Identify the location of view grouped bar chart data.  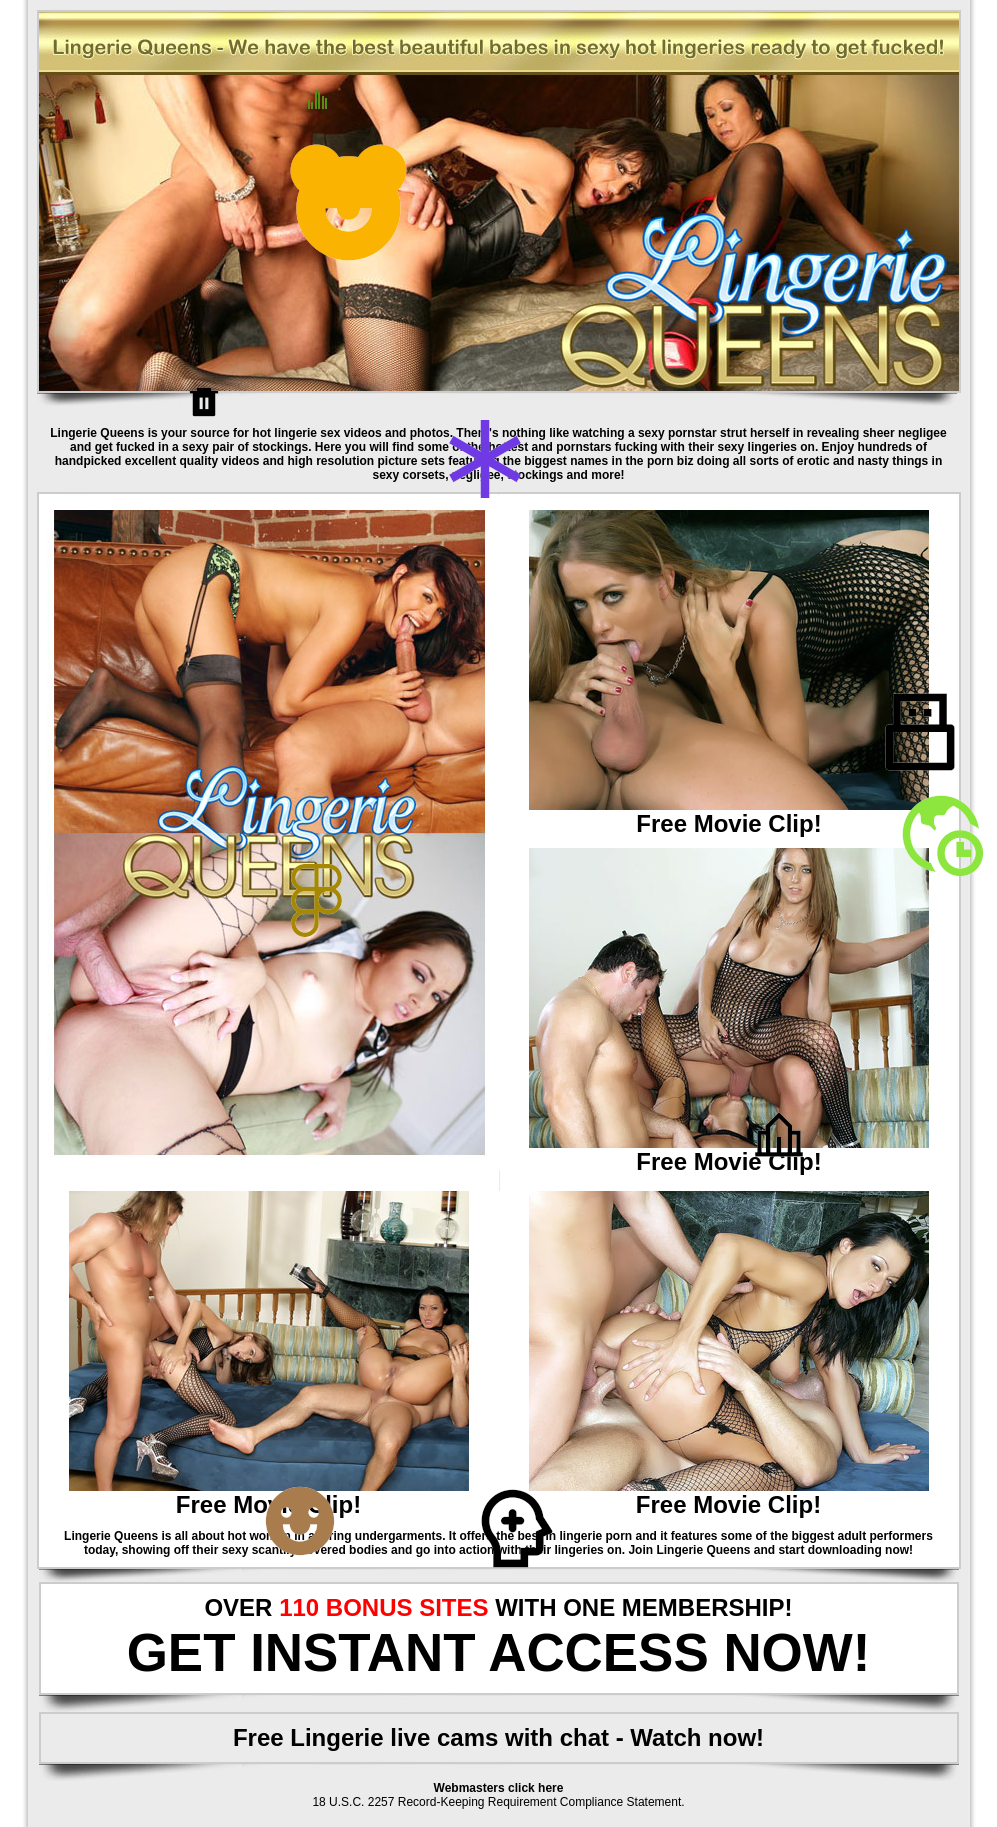
(318, 100).